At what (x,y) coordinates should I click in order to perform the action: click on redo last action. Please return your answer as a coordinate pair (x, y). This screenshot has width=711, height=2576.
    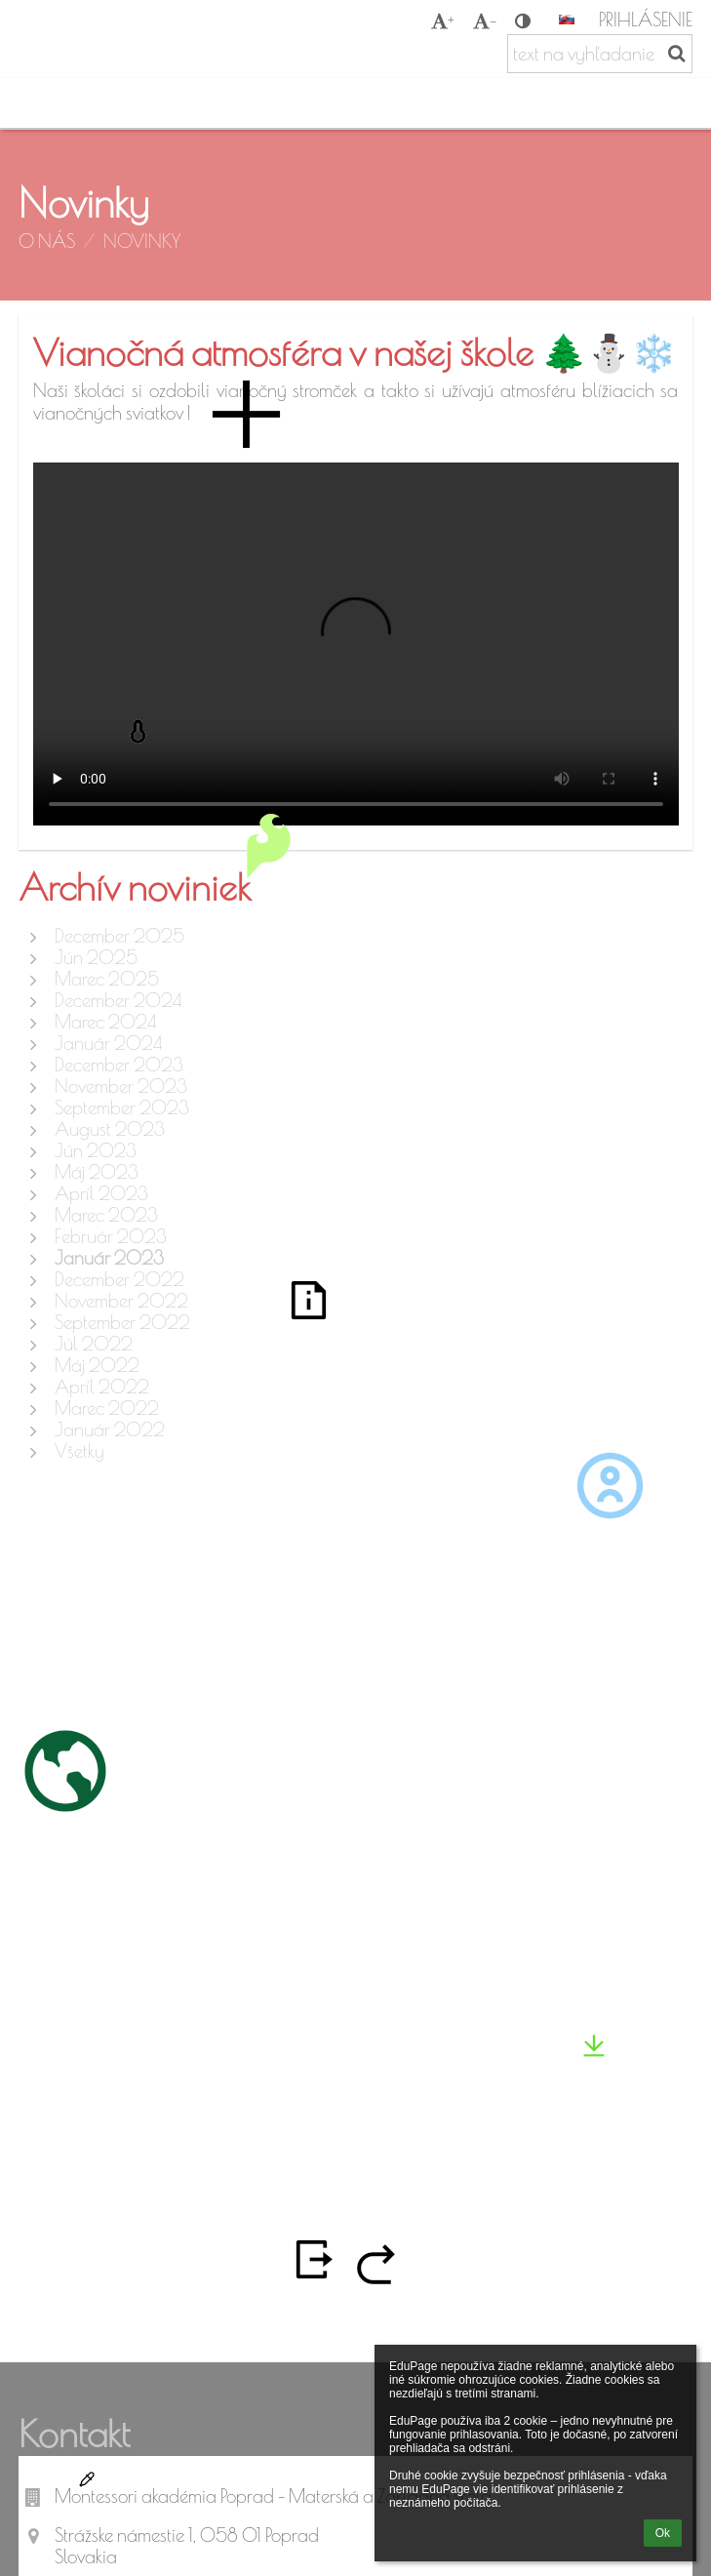
    Looking at the image, I should click on (375, 2266).